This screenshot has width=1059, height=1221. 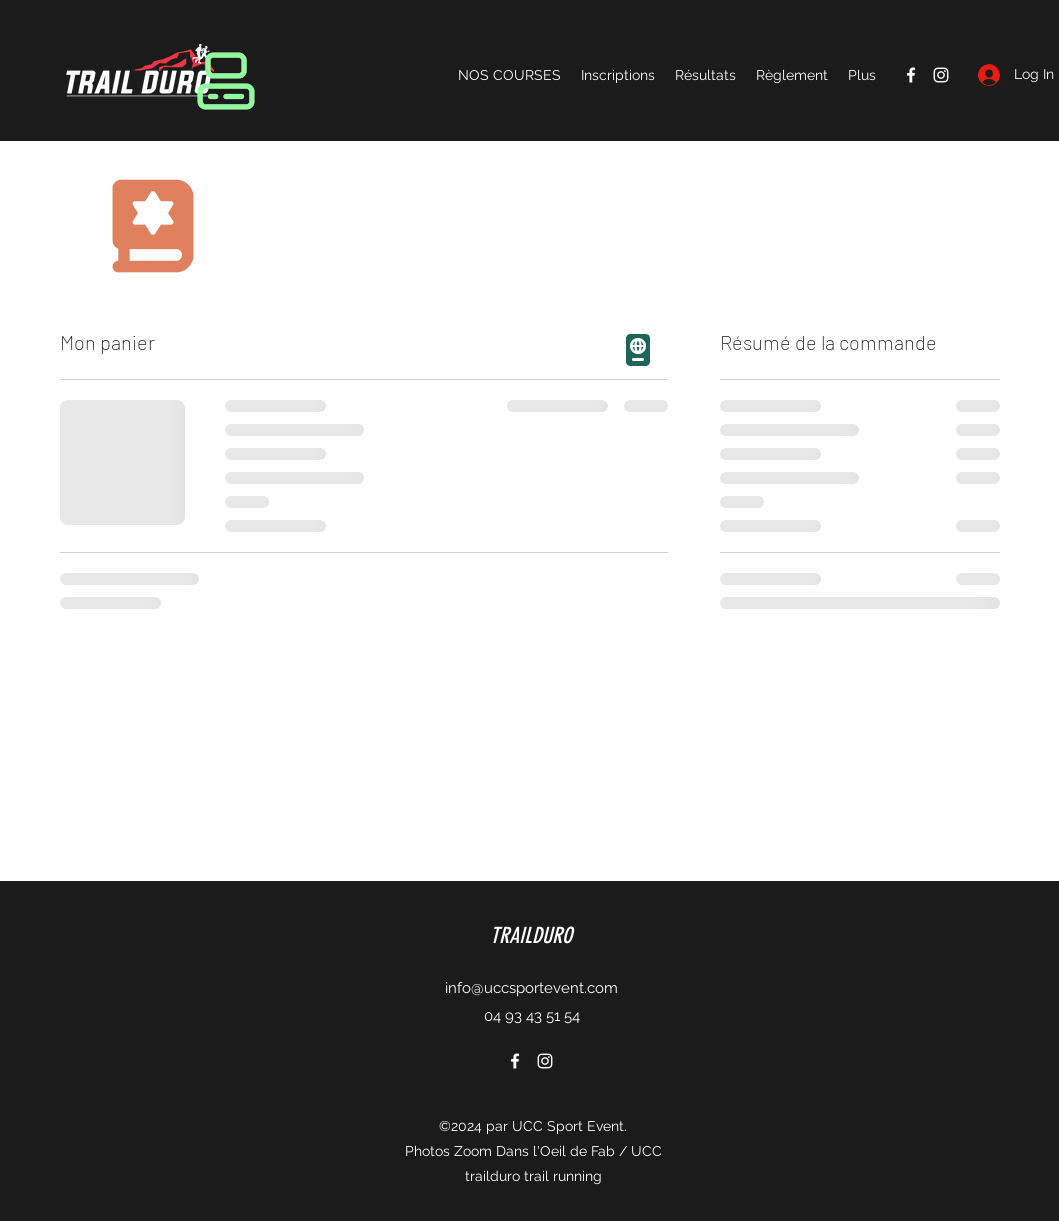 I want to click on access Jewish religious texts, so click(x=153, y=226).